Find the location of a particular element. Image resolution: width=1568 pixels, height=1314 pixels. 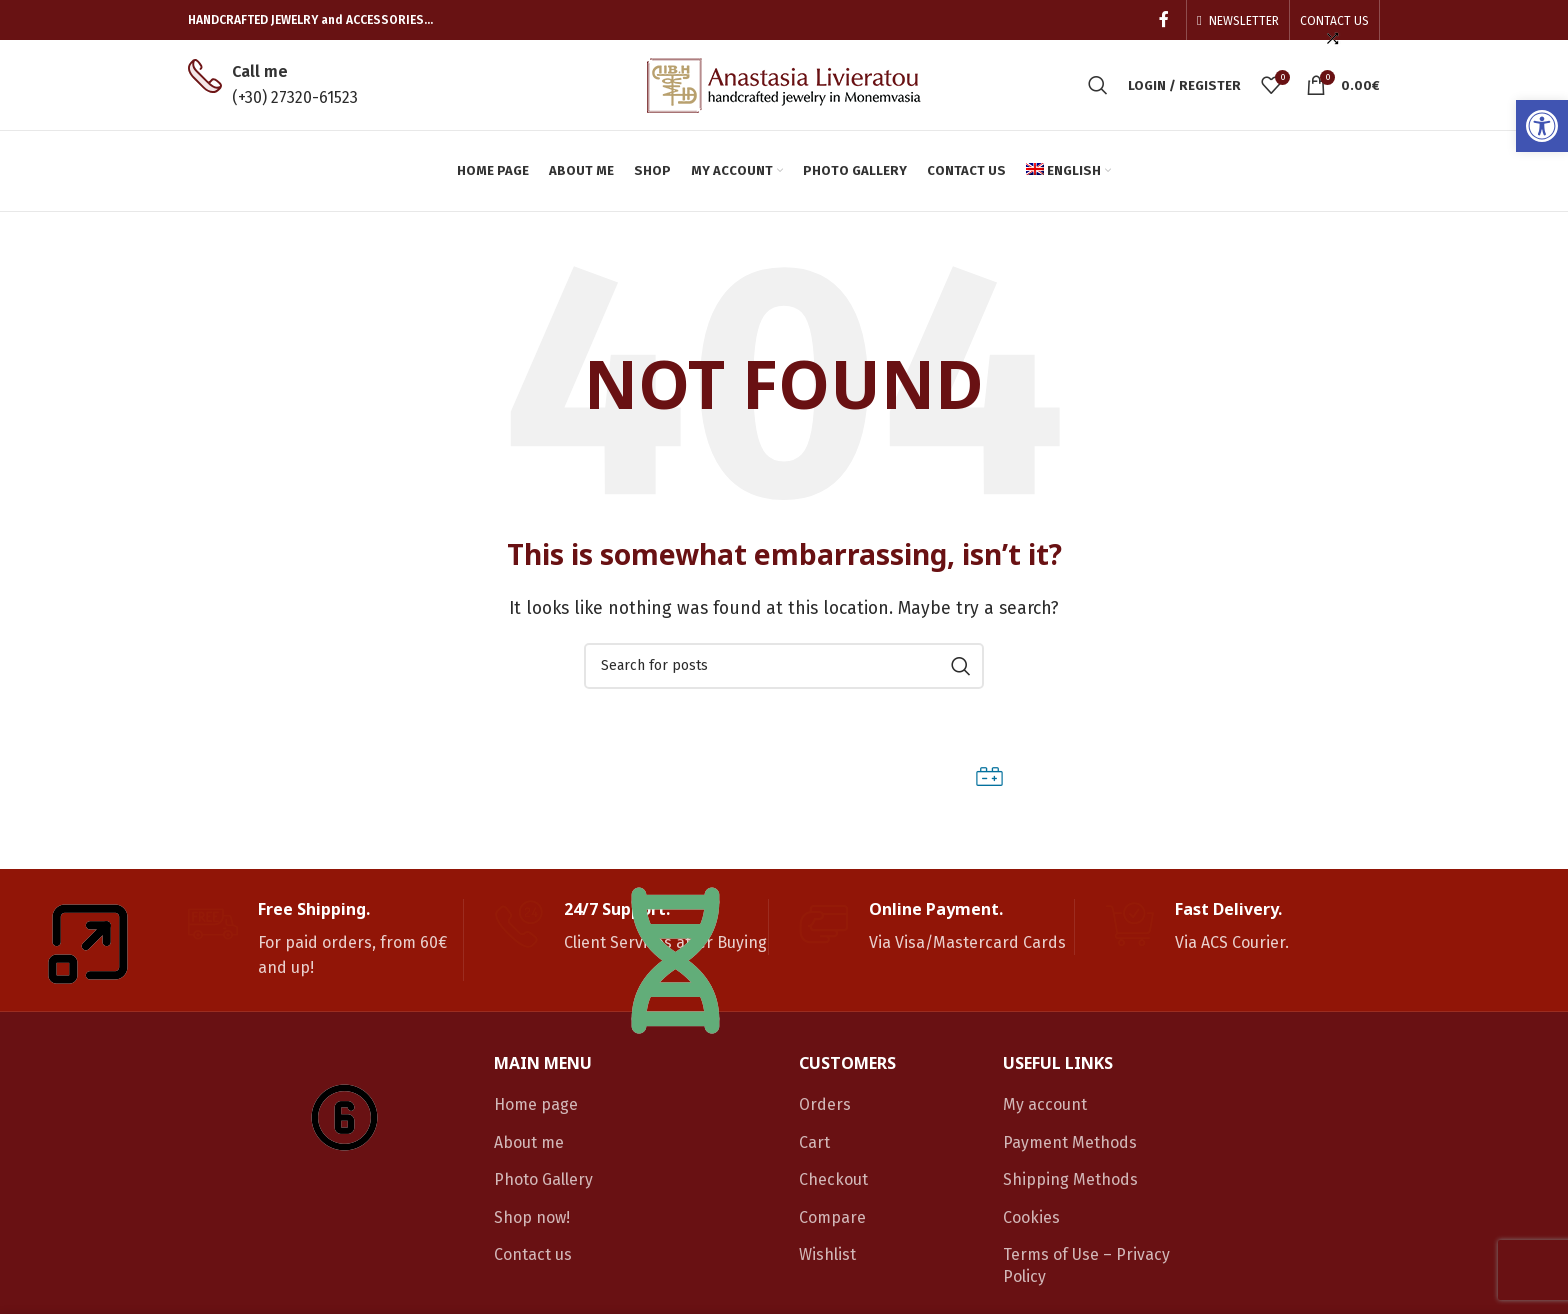

check vehicle battery status is located at coordinates (989, 777).